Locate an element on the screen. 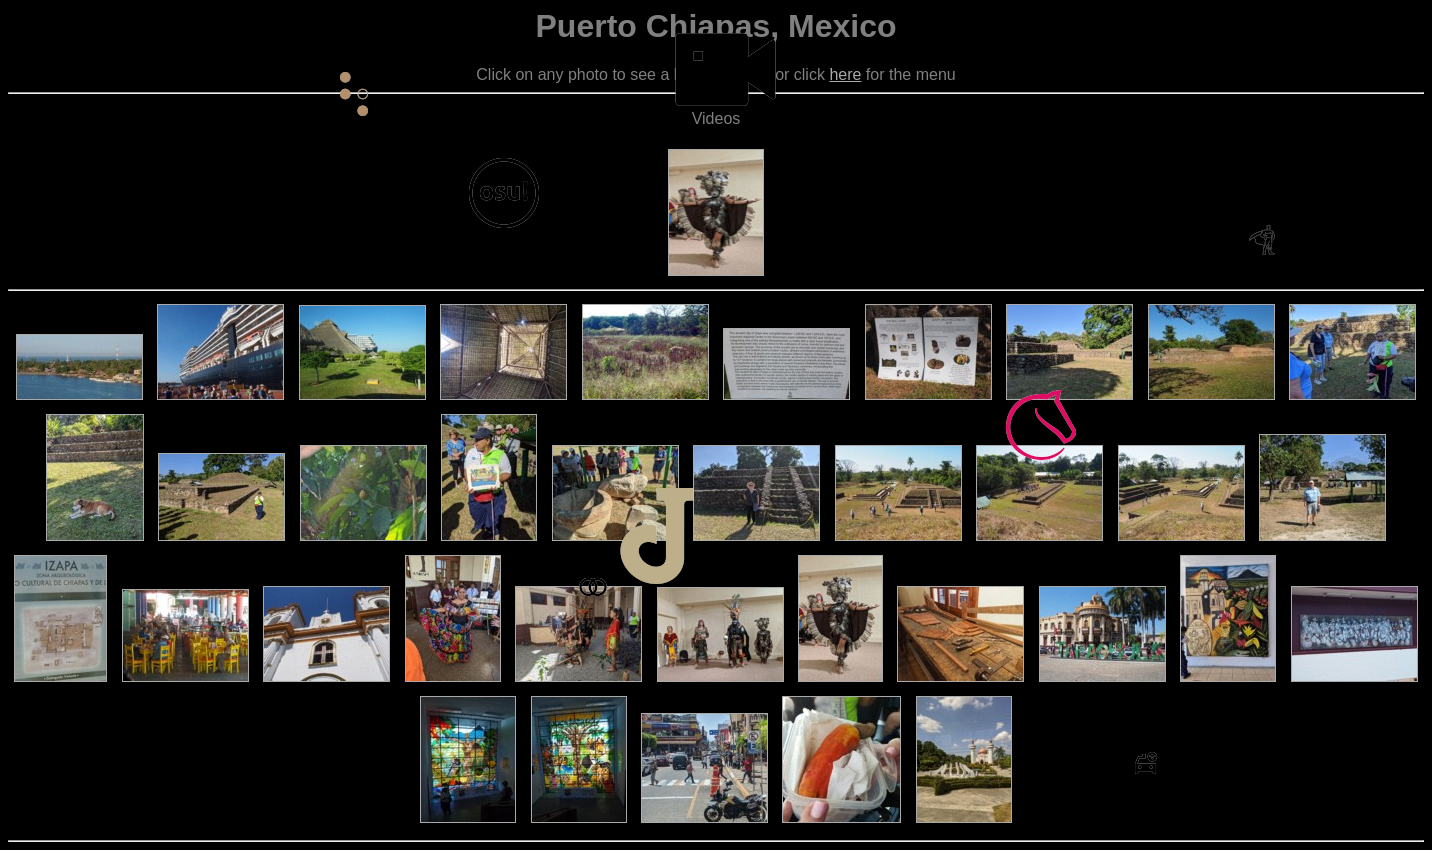  start recording a video is located at coordinates (725, 69).